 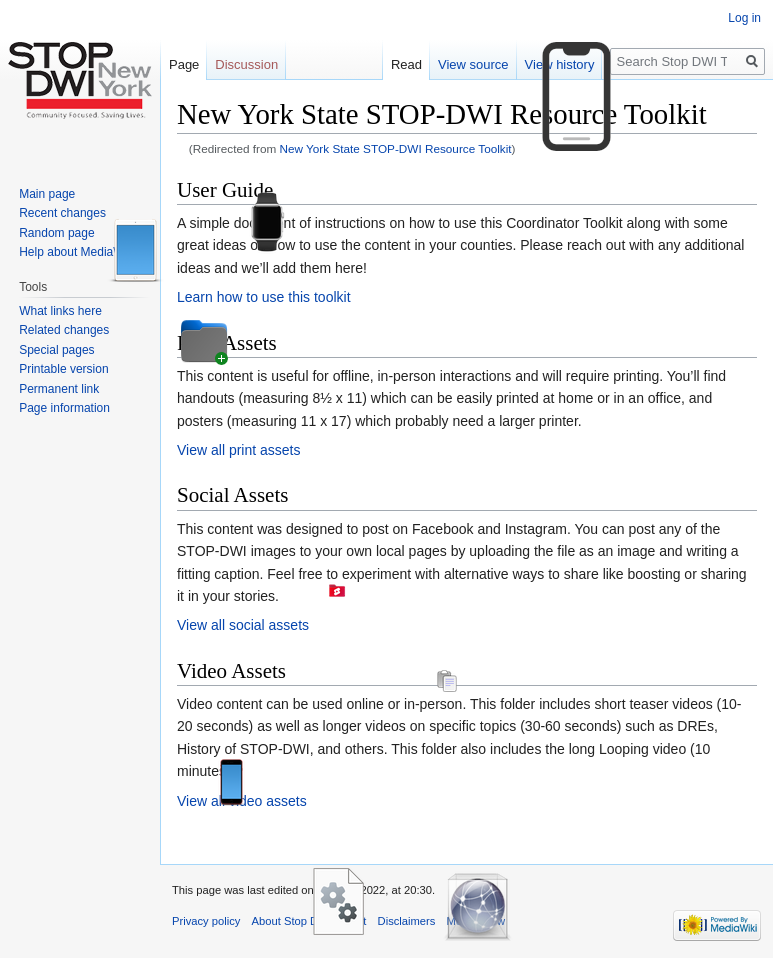 I want to click on create a new folder, so click(x=204, y=341).